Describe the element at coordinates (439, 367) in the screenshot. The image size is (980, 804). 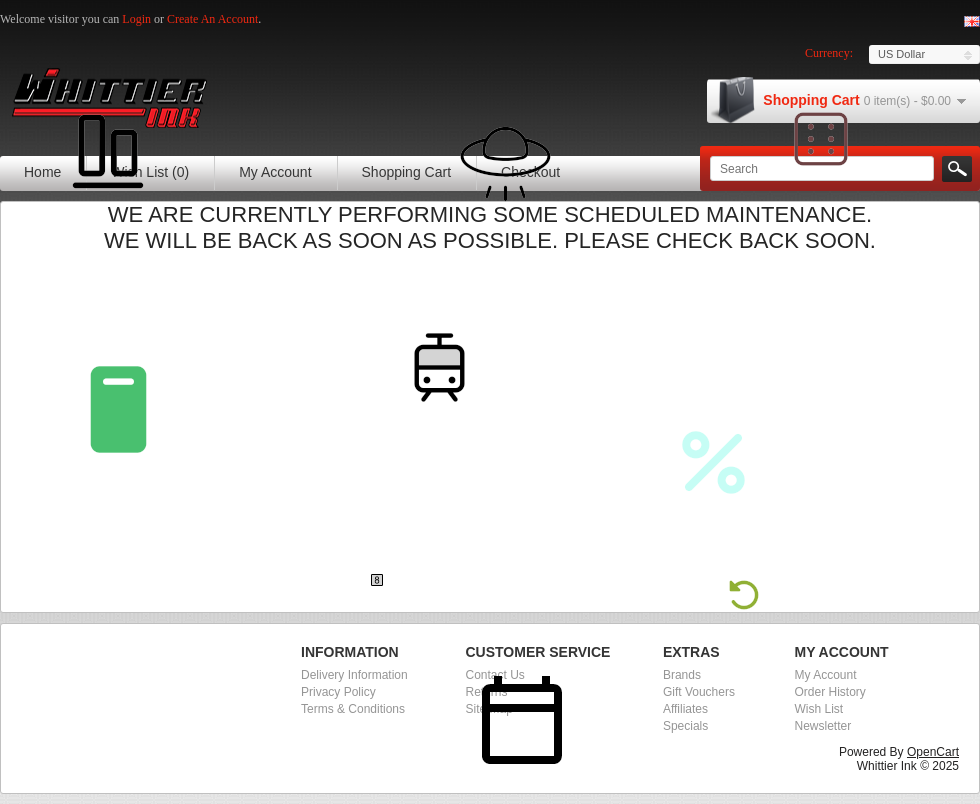
I see `view tram or streetcar routes` at that location.